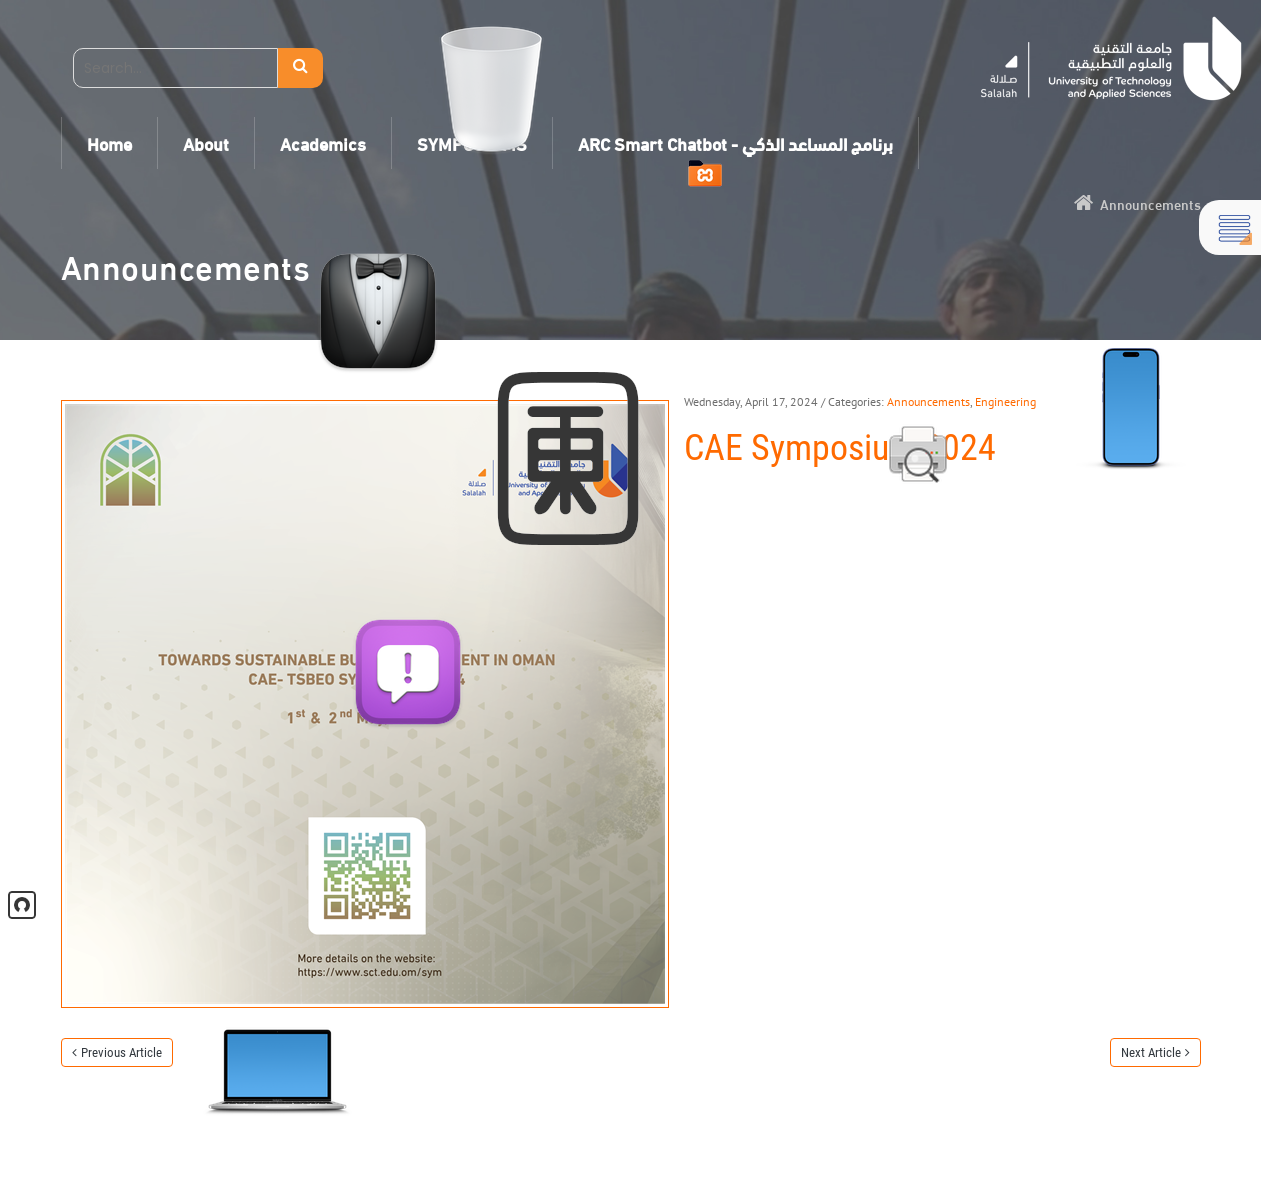 The width and height of the screenshot is (1261, 1200). I want to click on submit feedback about file syncing issues, so click(408, 672).